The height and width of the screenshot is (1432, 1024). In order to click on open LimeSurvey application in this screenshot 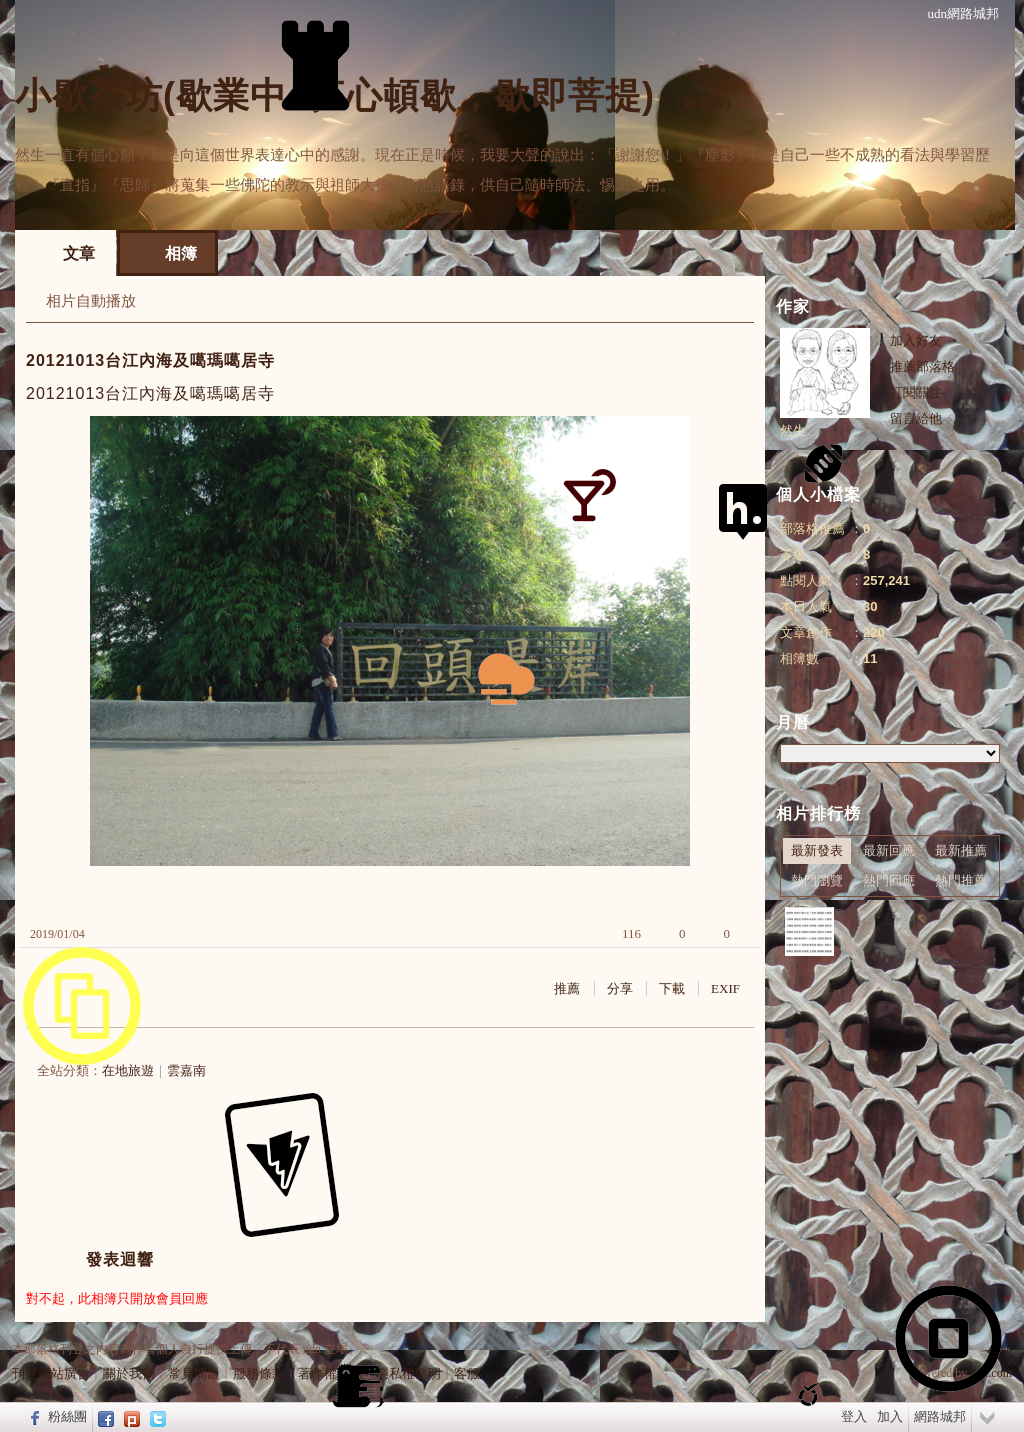, I will do `click(809, 1394)`.